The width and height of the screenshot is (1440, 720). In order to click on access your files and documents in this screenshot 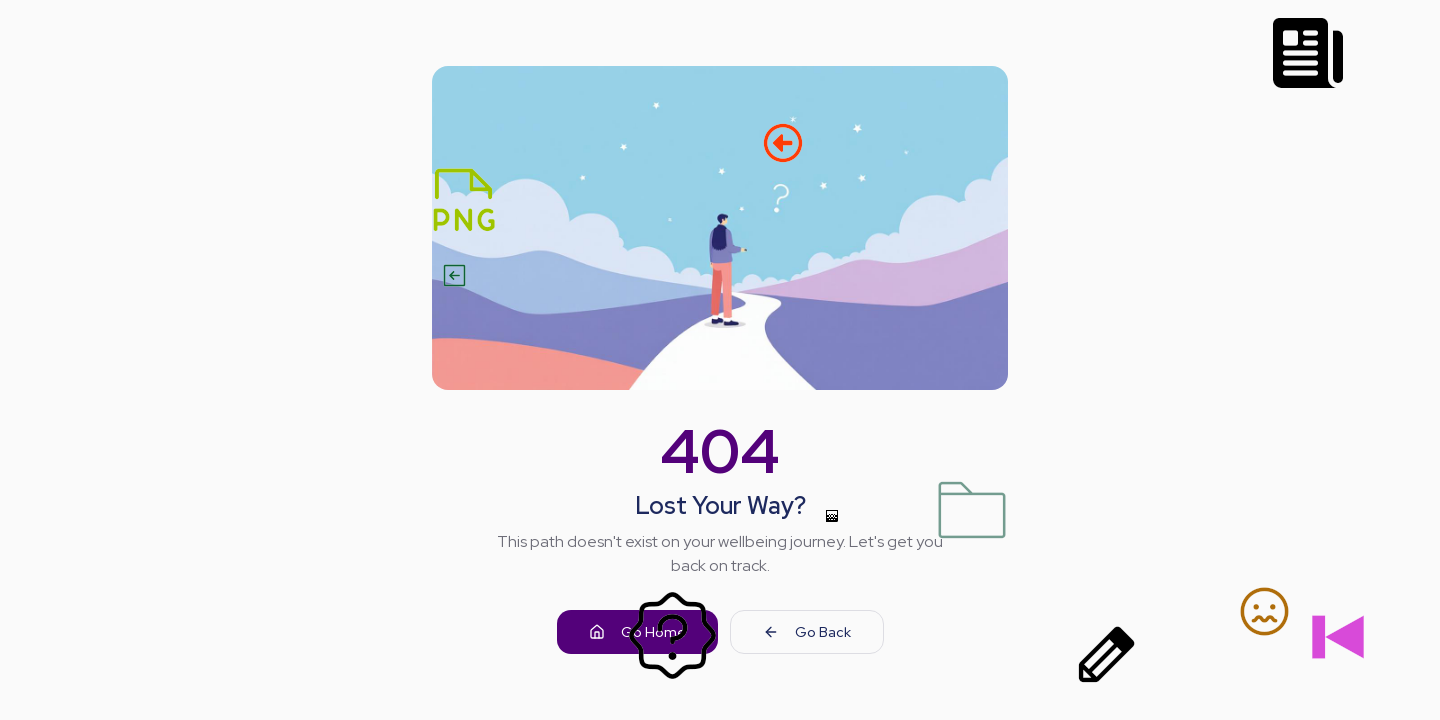, I will do `click(972, 510)`.